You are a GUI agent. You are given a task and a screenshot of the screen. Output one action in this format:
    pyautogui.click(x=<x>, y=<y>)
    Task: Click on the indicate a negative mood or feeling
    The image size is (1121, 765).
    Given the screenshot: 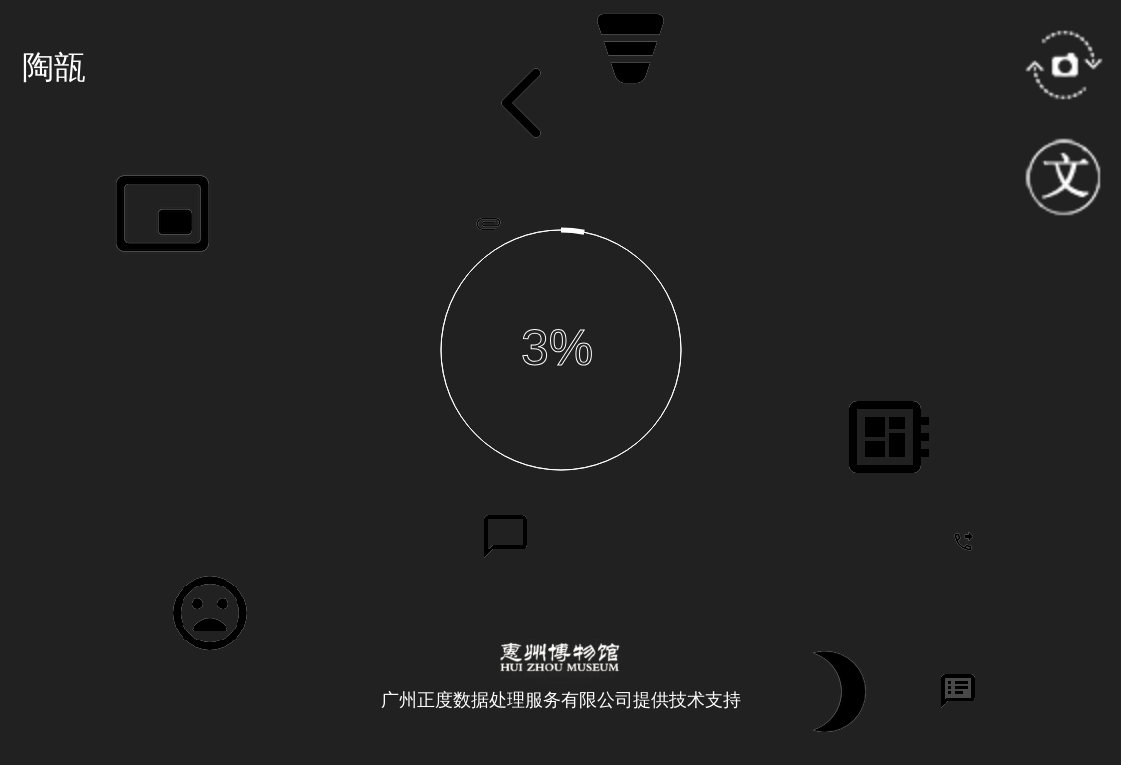 What is the action you would take?
    pyautogui.click(x=210, y=613)
    